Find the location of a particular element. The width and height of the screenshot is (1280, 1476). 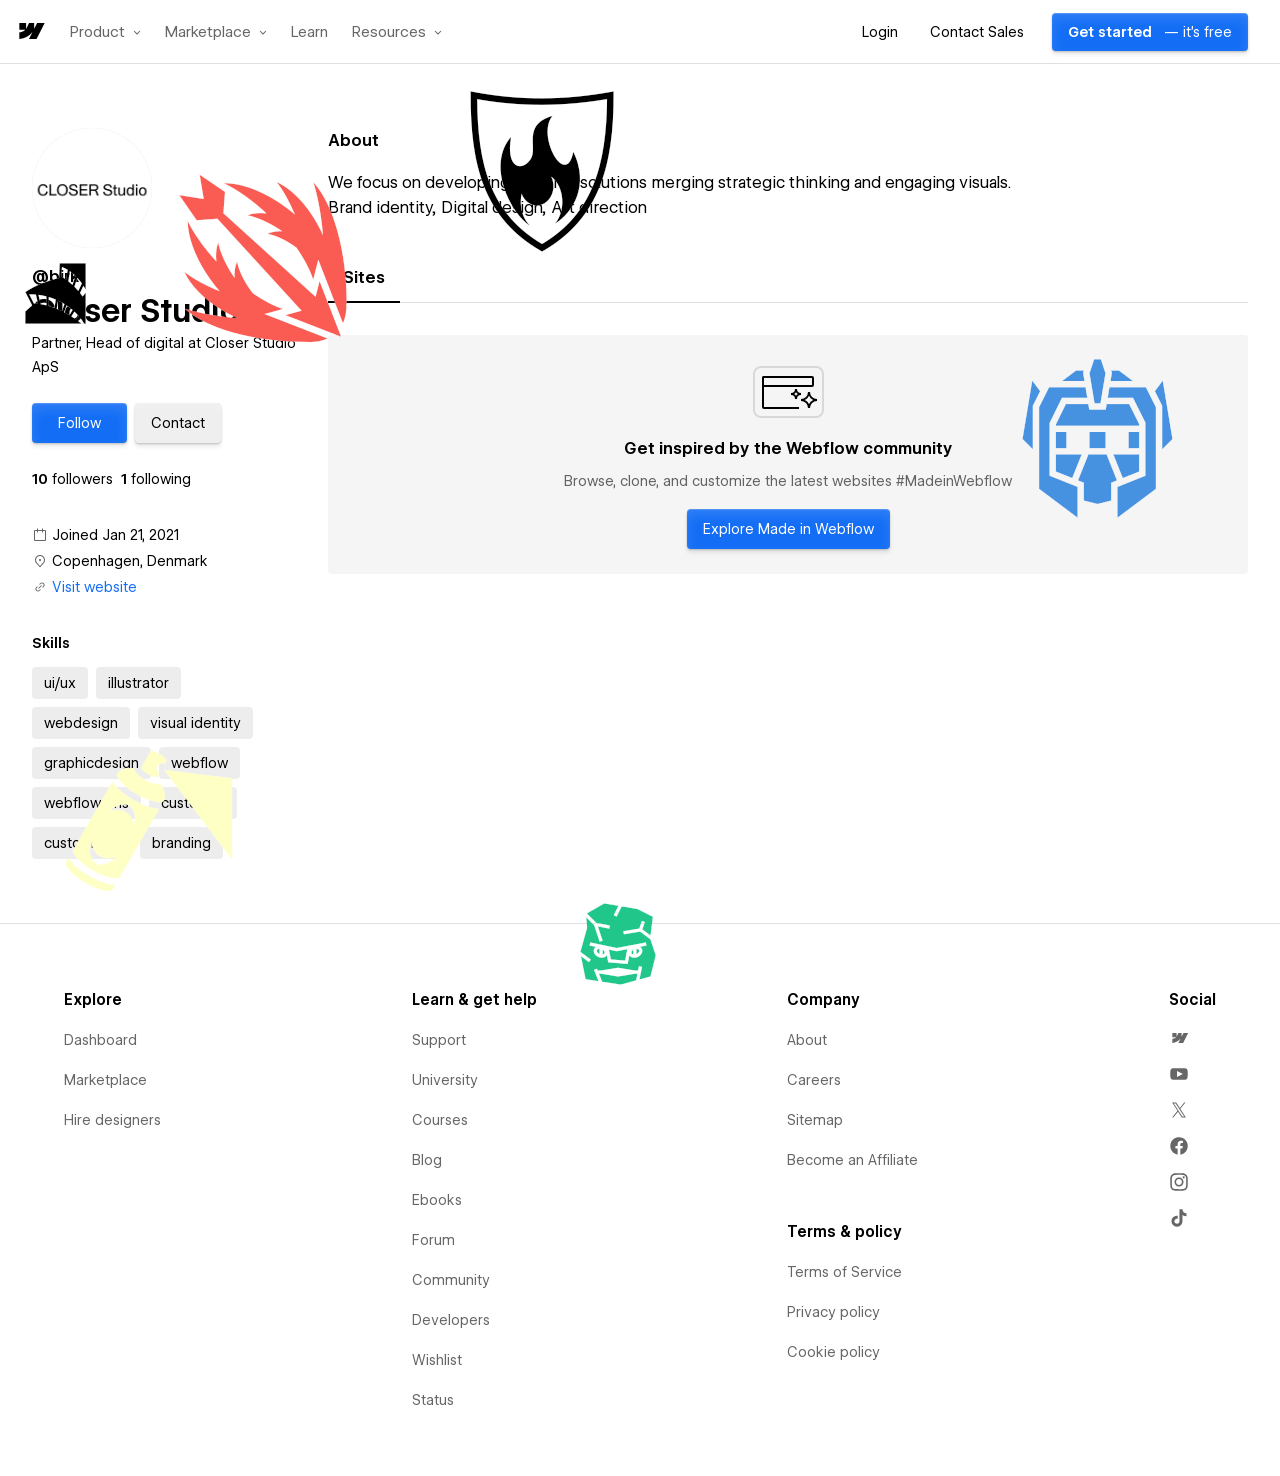

indicates a swift or speed-enhanced attack ability is located at coordinates (264, 259).